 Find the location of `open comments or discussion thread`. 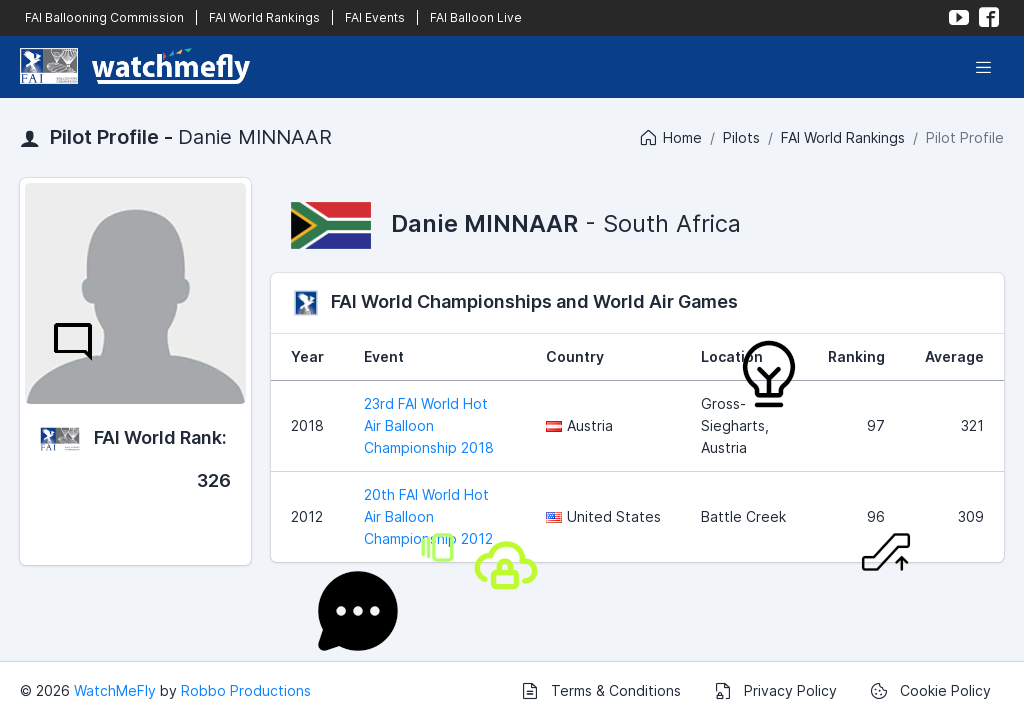

open comments or discussion thread is located at coordinates (73, 342).